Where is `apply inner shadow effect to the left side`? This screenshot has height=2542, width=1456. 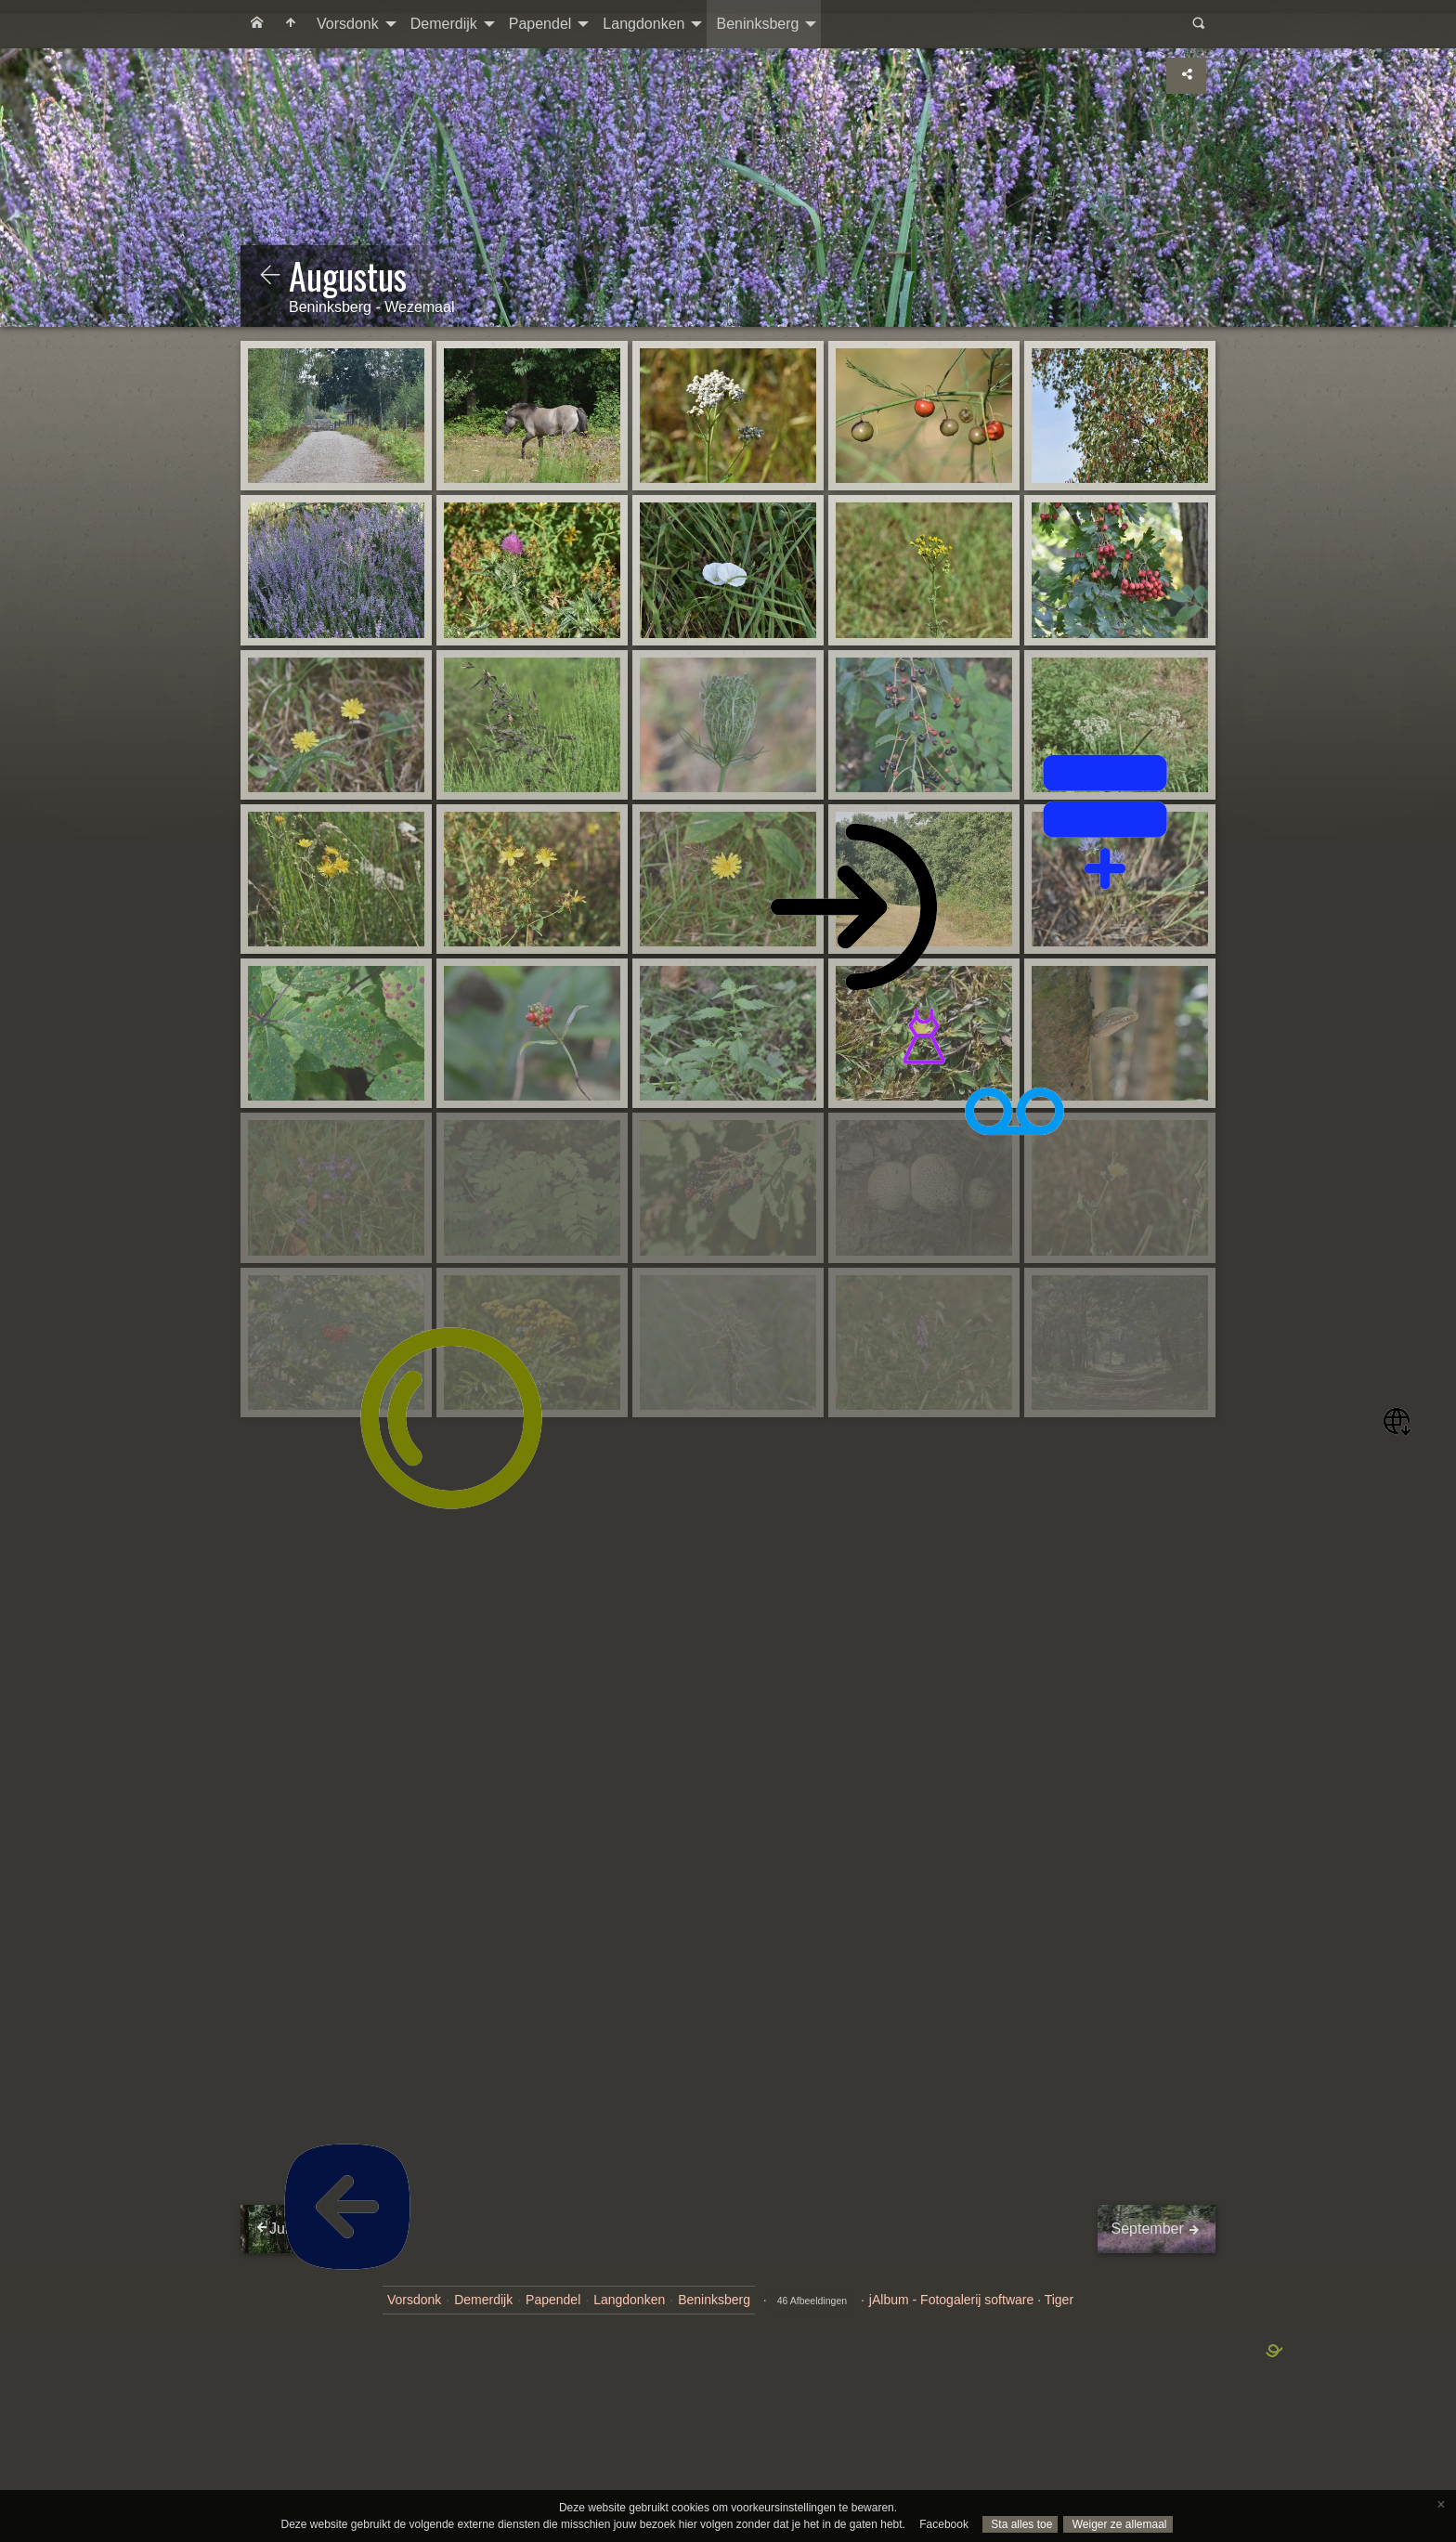
apply inner shadow effect to the left side is located at coordinates (451, 1418).